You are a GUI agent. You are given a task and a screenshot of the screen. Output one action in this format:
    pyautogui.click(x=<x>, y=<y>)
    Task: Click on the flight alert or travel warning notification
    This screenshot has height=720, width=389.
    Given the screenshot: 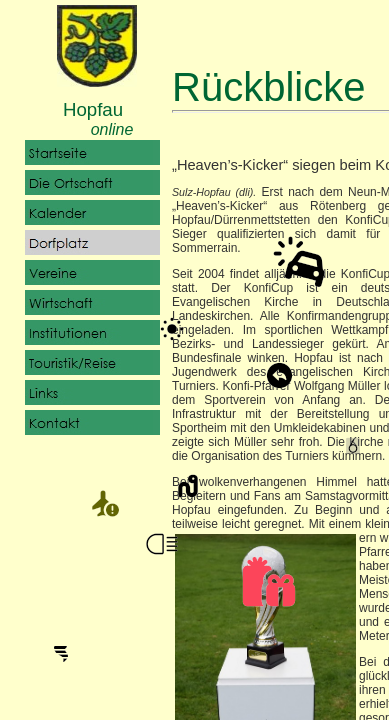 What is the action you would take?
    pyautogui.click(x=104, y=503)
    